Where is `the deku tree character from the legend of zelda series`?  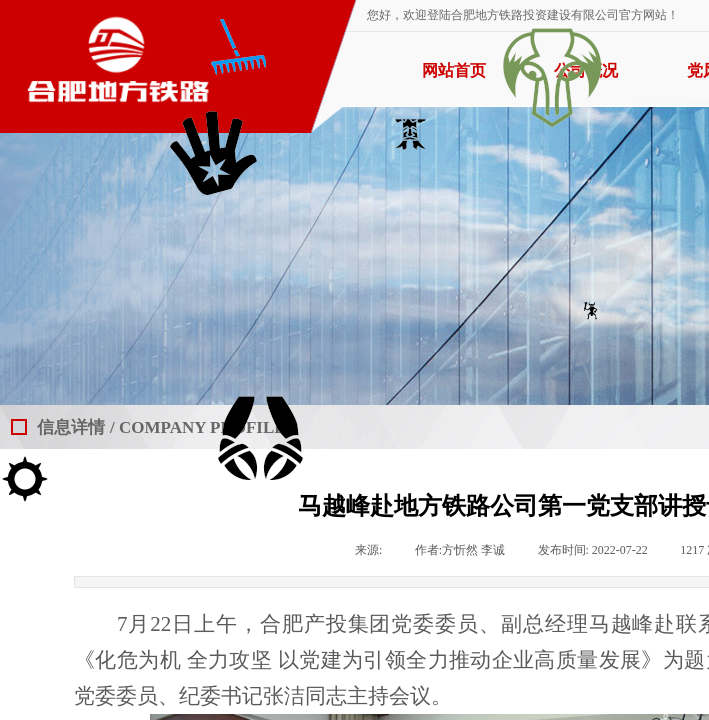
the deku tree character from the legend of zelda series is located at coordinates (410, 134).